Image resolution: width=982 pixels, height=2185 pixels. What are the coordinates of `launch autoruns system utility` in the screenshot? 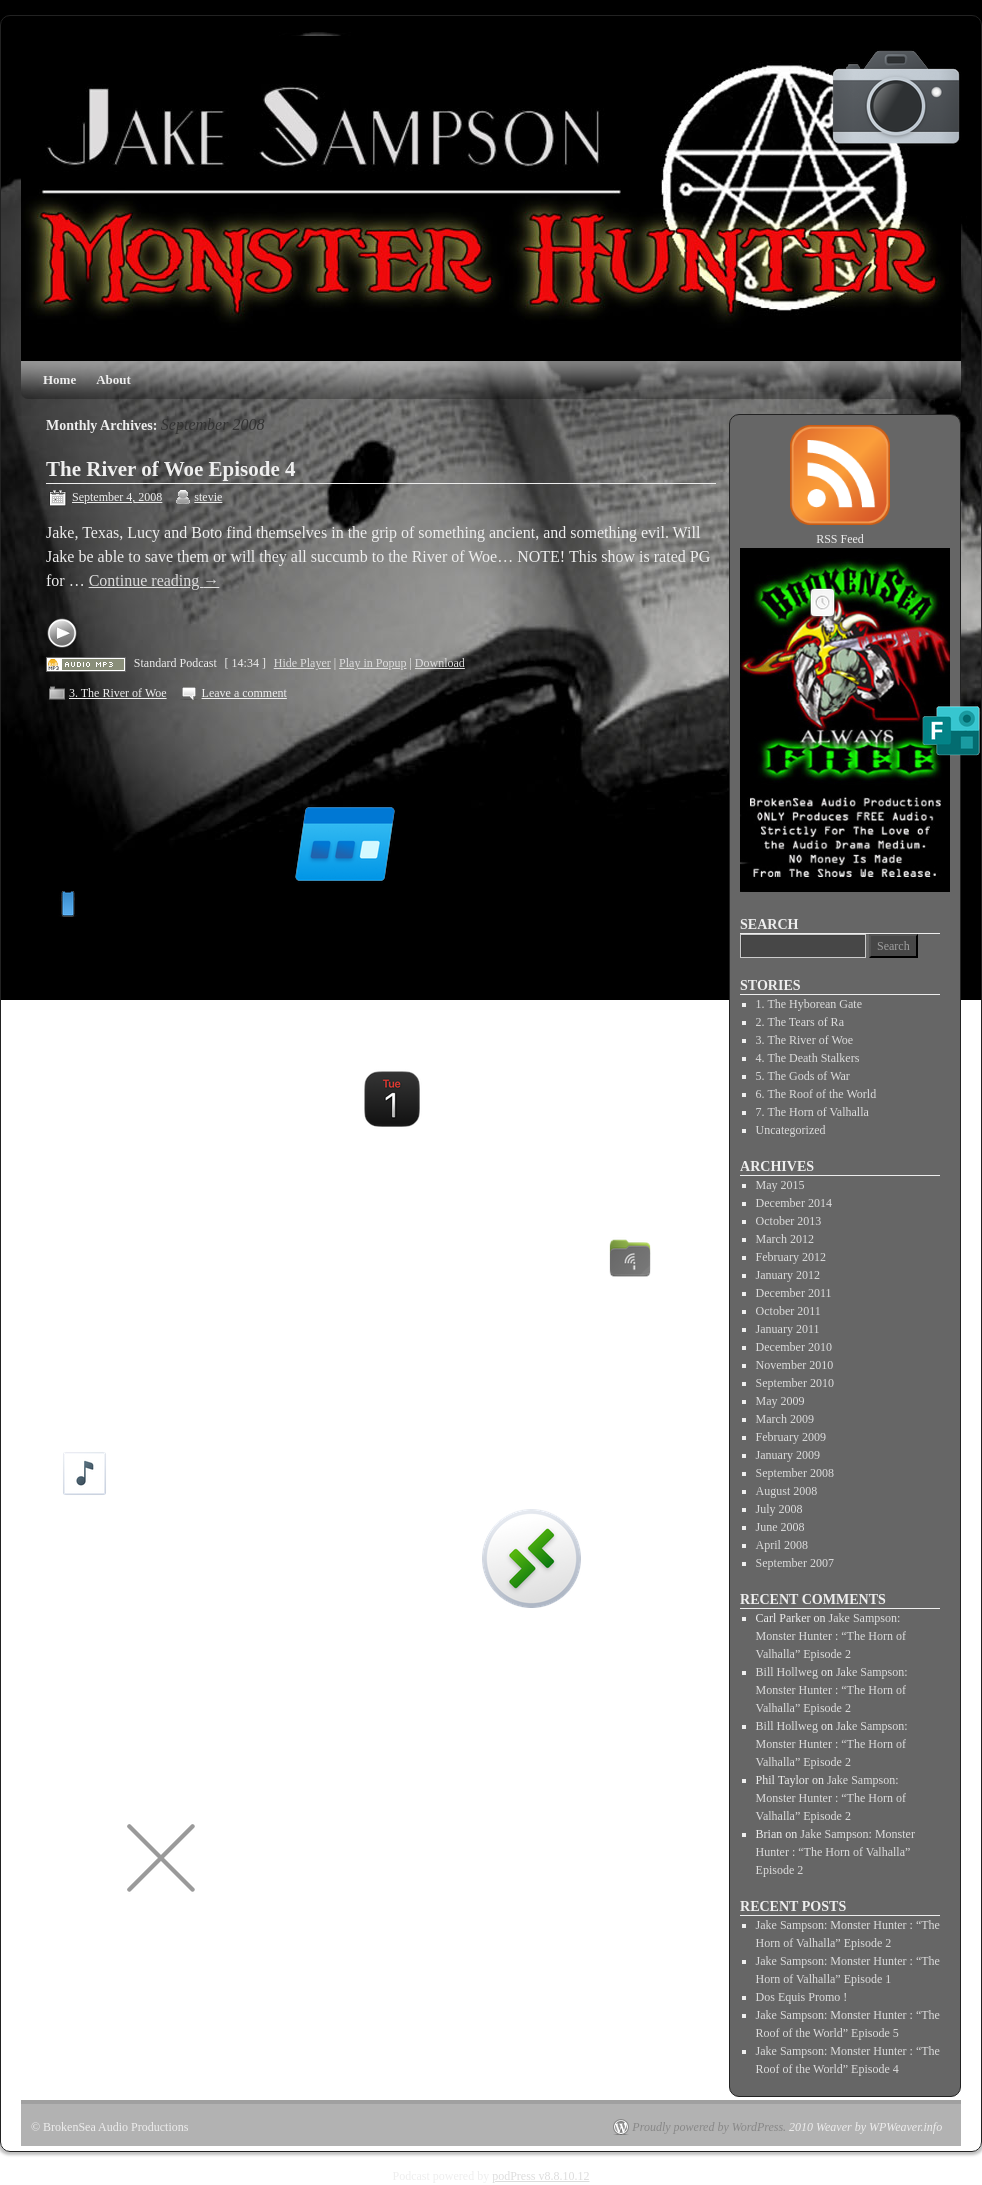 It's located at (345, 844).